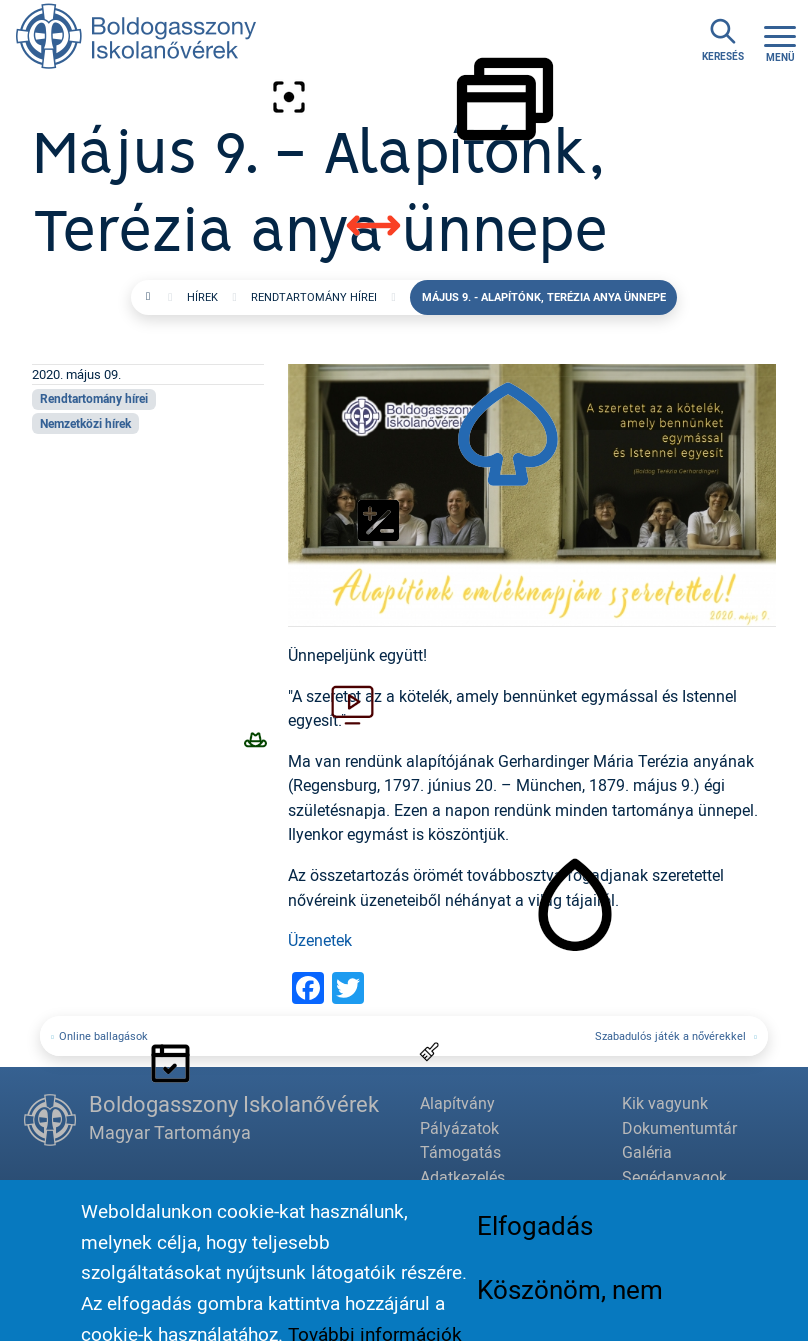  What do you see at coordinates (505, 99) in the screenshot?
I see `view open browser windows` at bounding box center [505, 99].